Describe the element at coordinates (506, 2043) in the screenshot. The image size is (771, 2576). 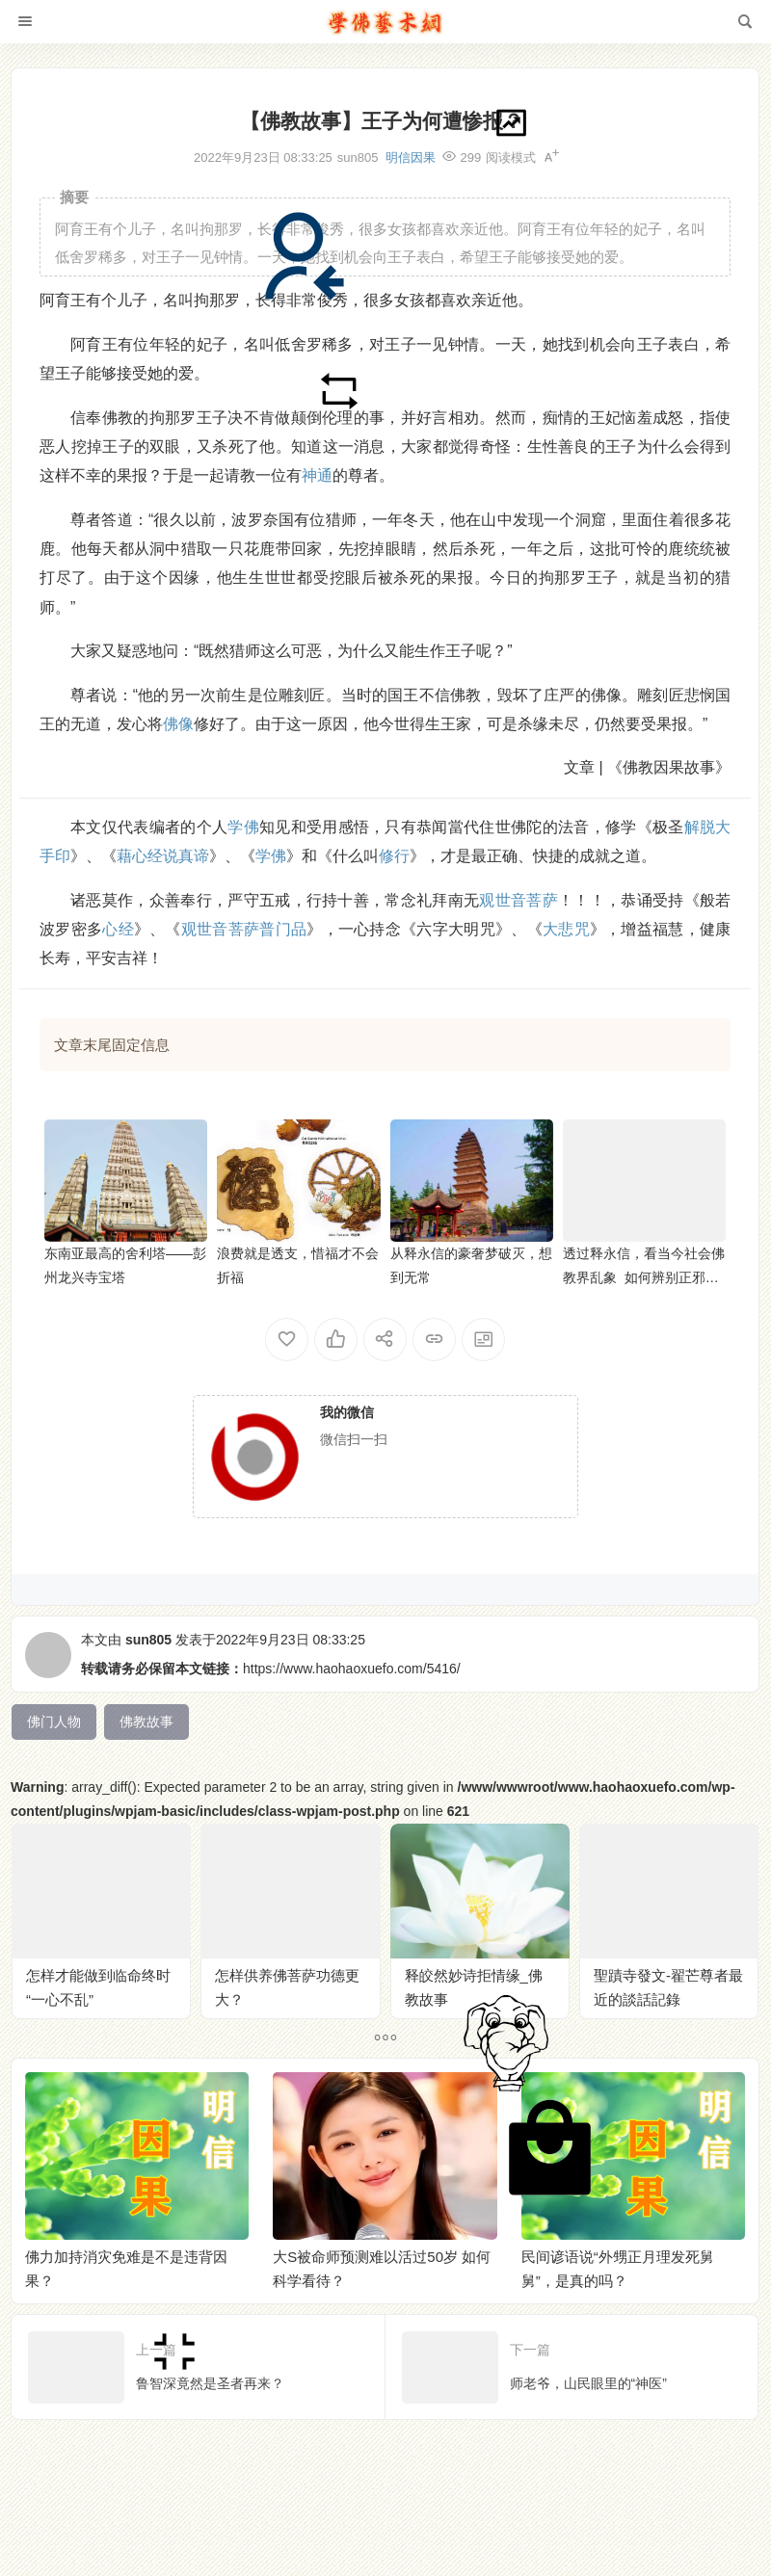
I see `packagist logo - php package repository` at that location.